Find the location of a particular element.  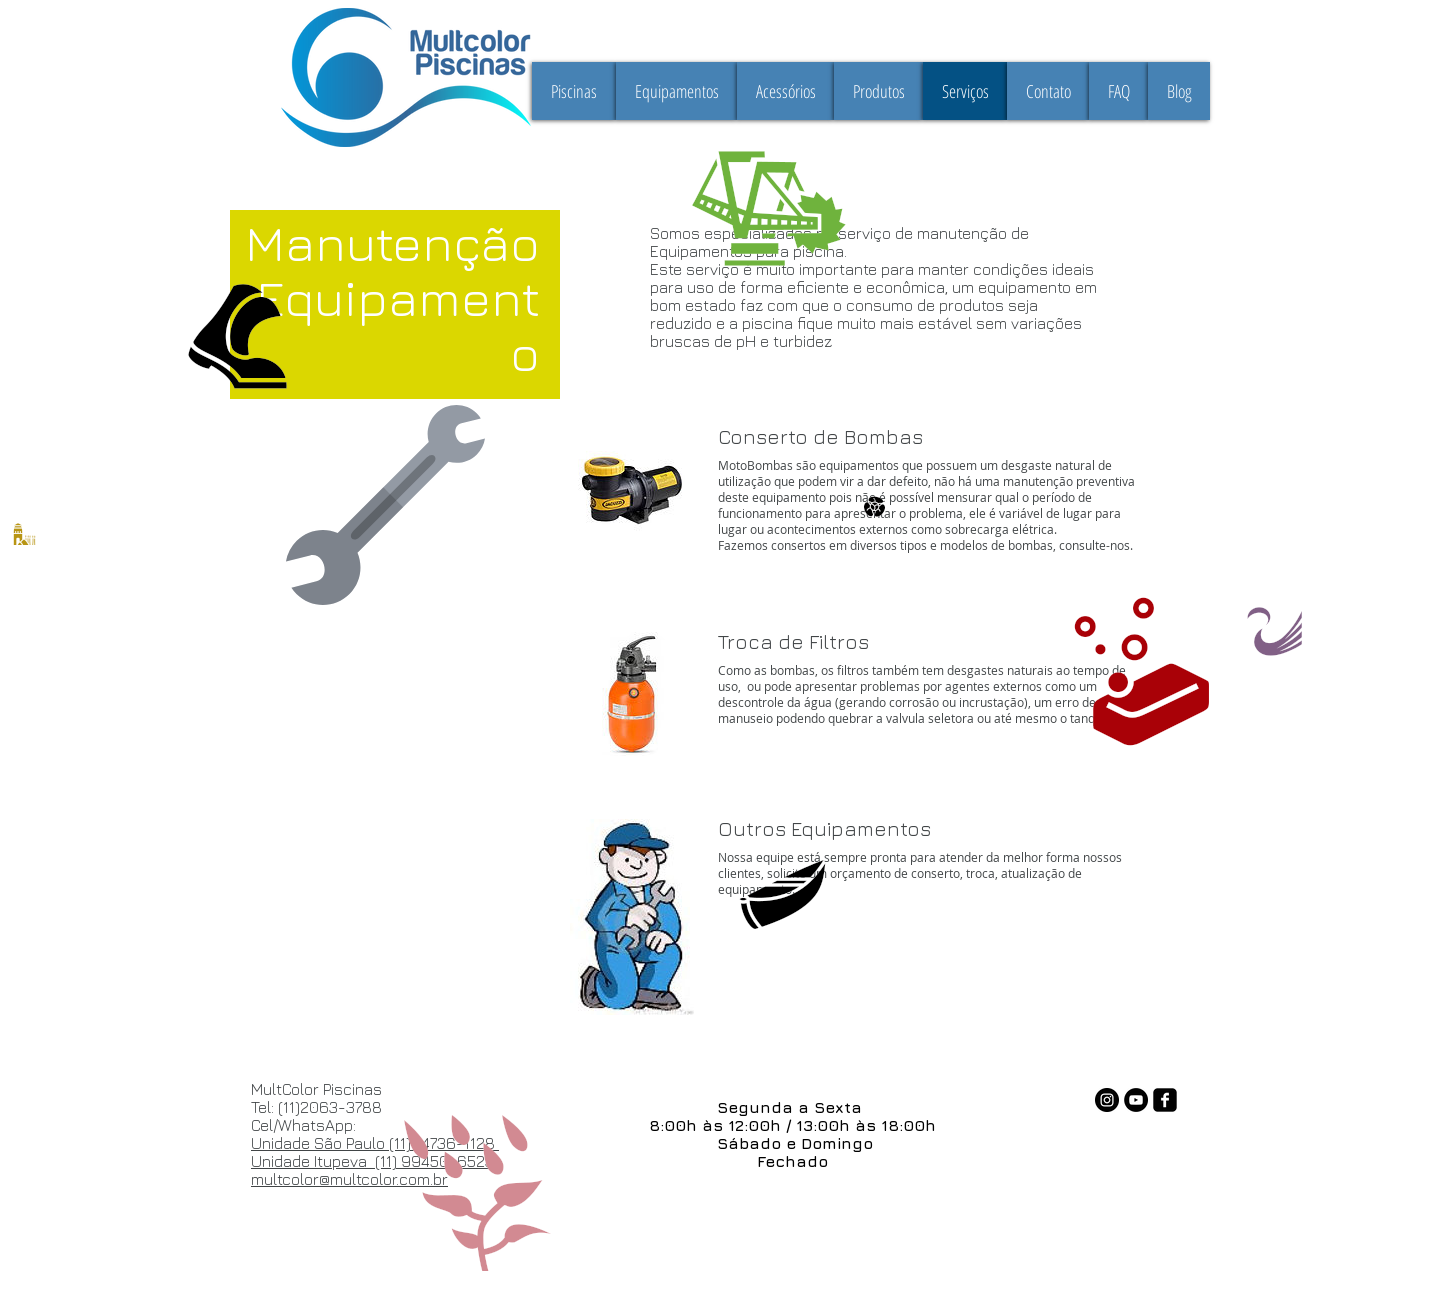

water your plants is located at coordinates (481, 1191).